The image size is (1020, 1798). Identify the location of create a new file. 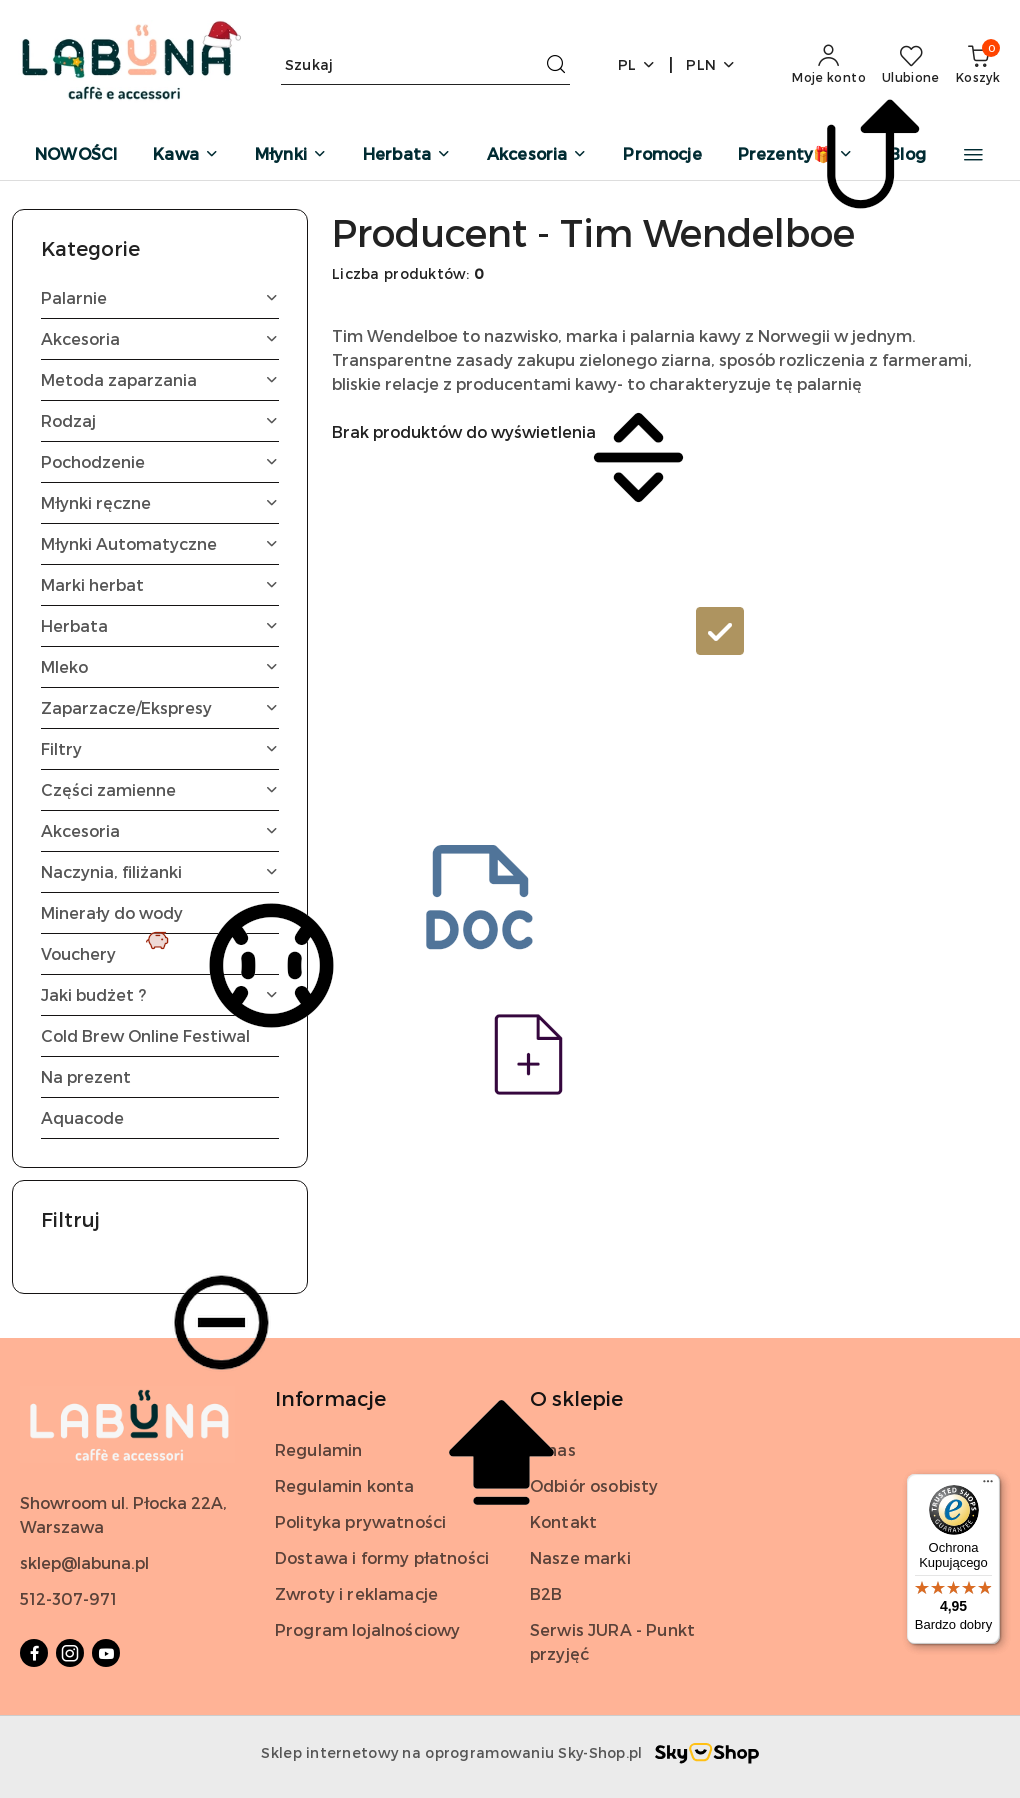
(528, 1054).